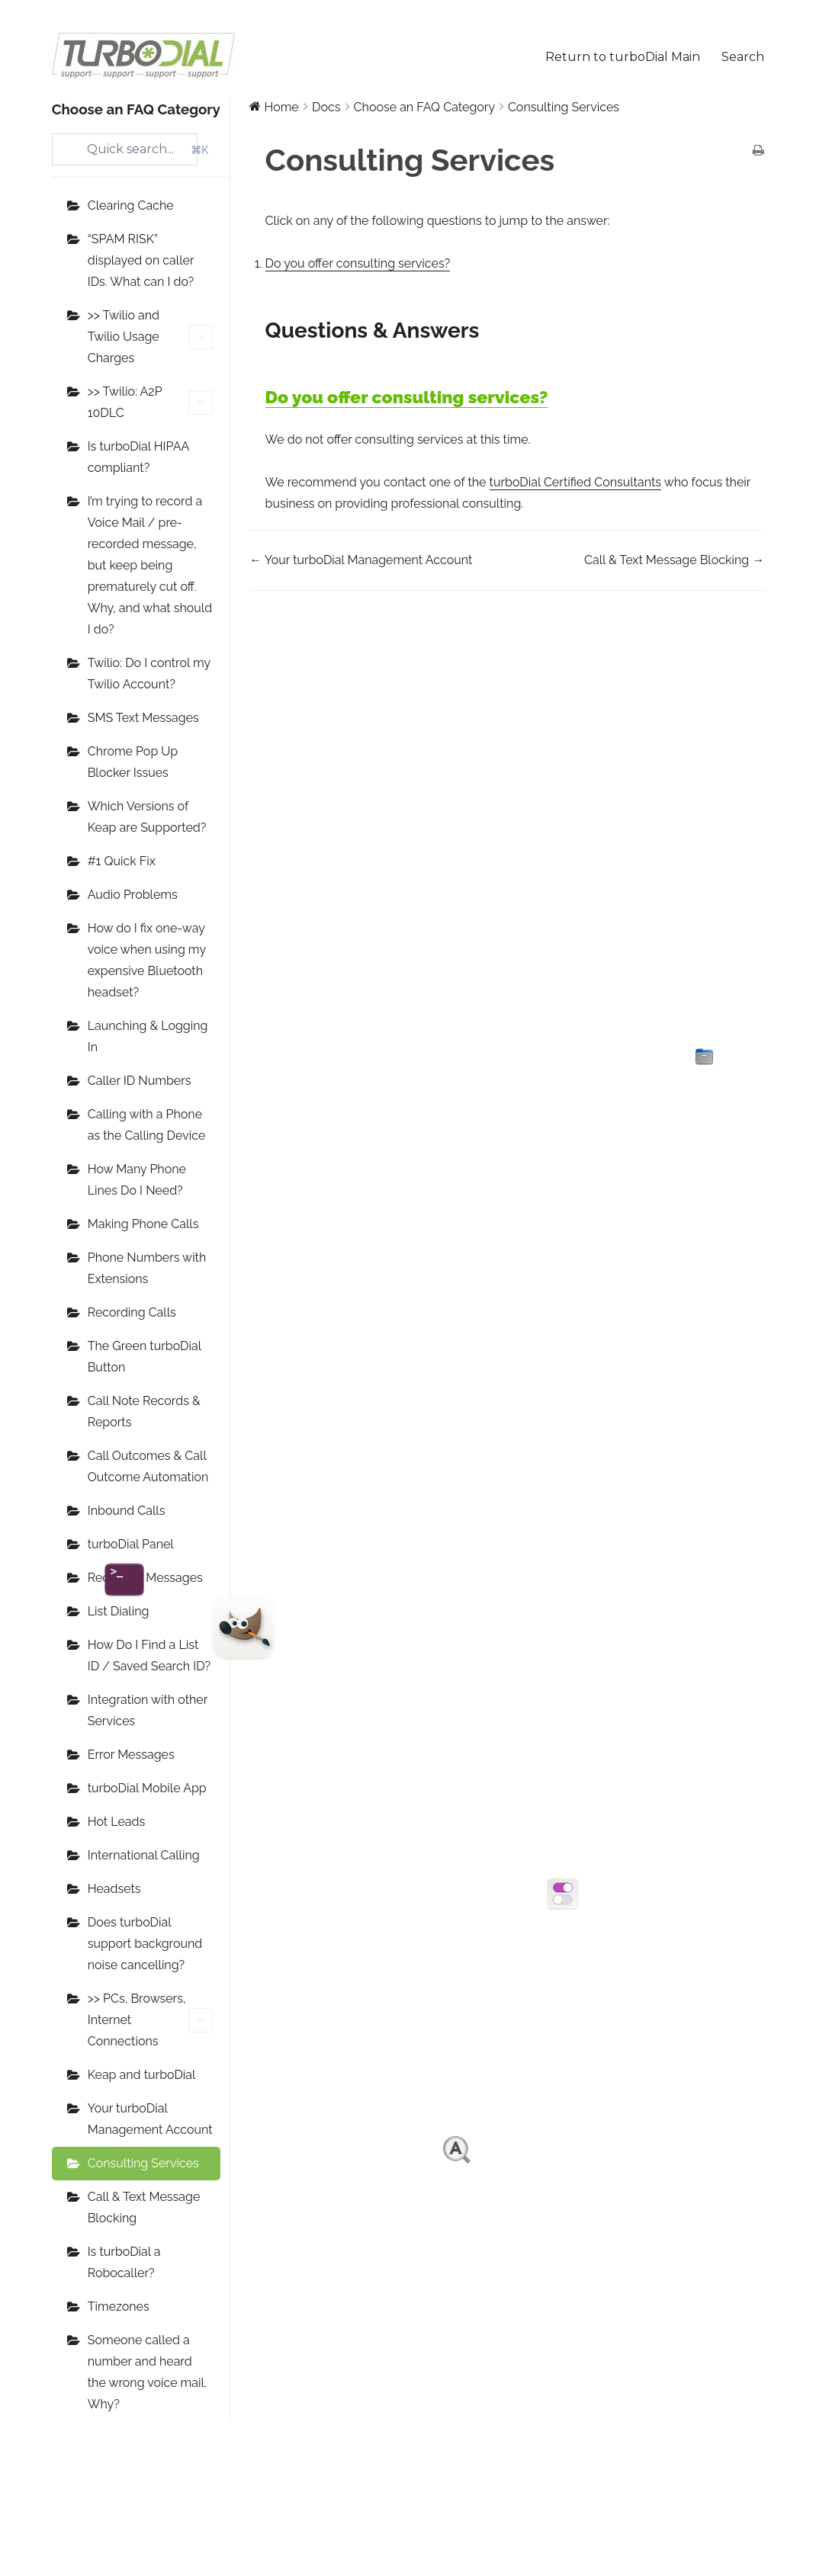 The image size is (816, 2576). Describe the element at coordinates (704, 1056) in the screenshot. I see `open file manager application` at that location.